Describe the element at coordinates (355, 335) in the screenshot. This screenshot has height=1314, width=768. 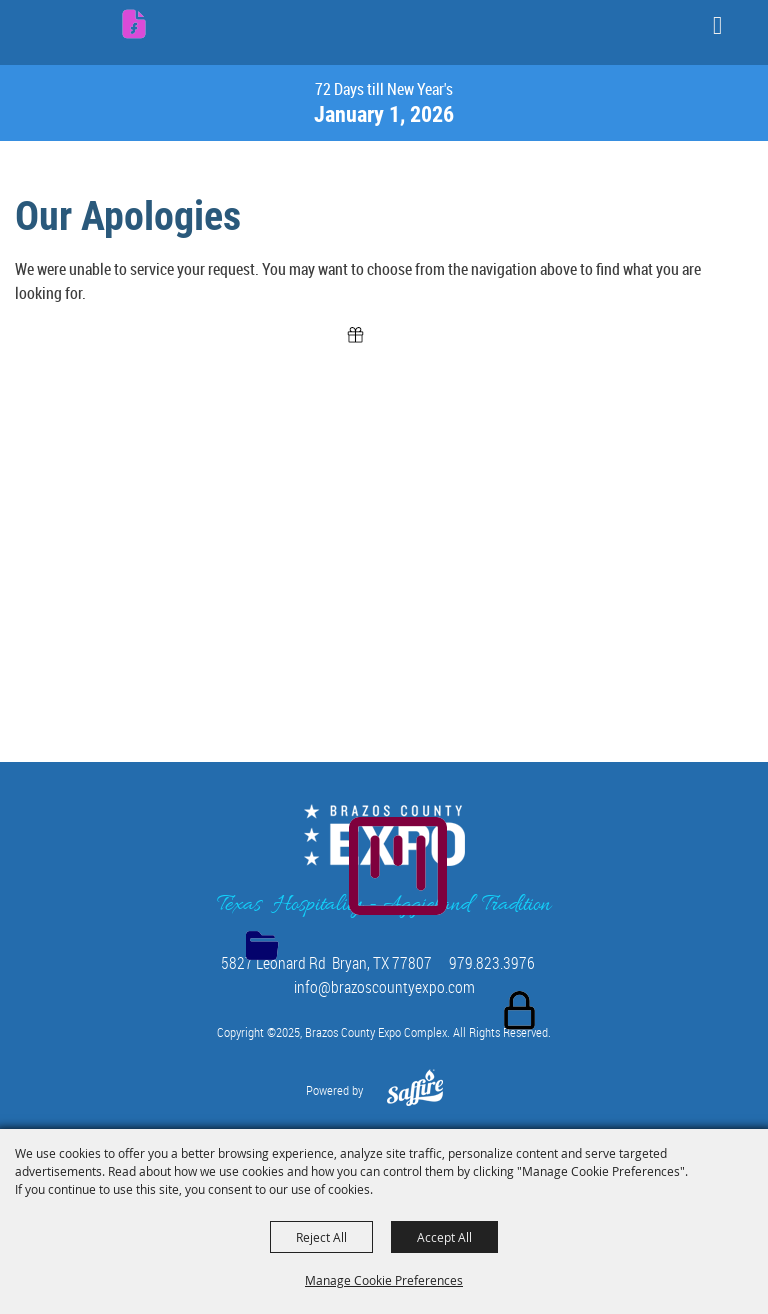
I see `access gifts or rewards` at that location.